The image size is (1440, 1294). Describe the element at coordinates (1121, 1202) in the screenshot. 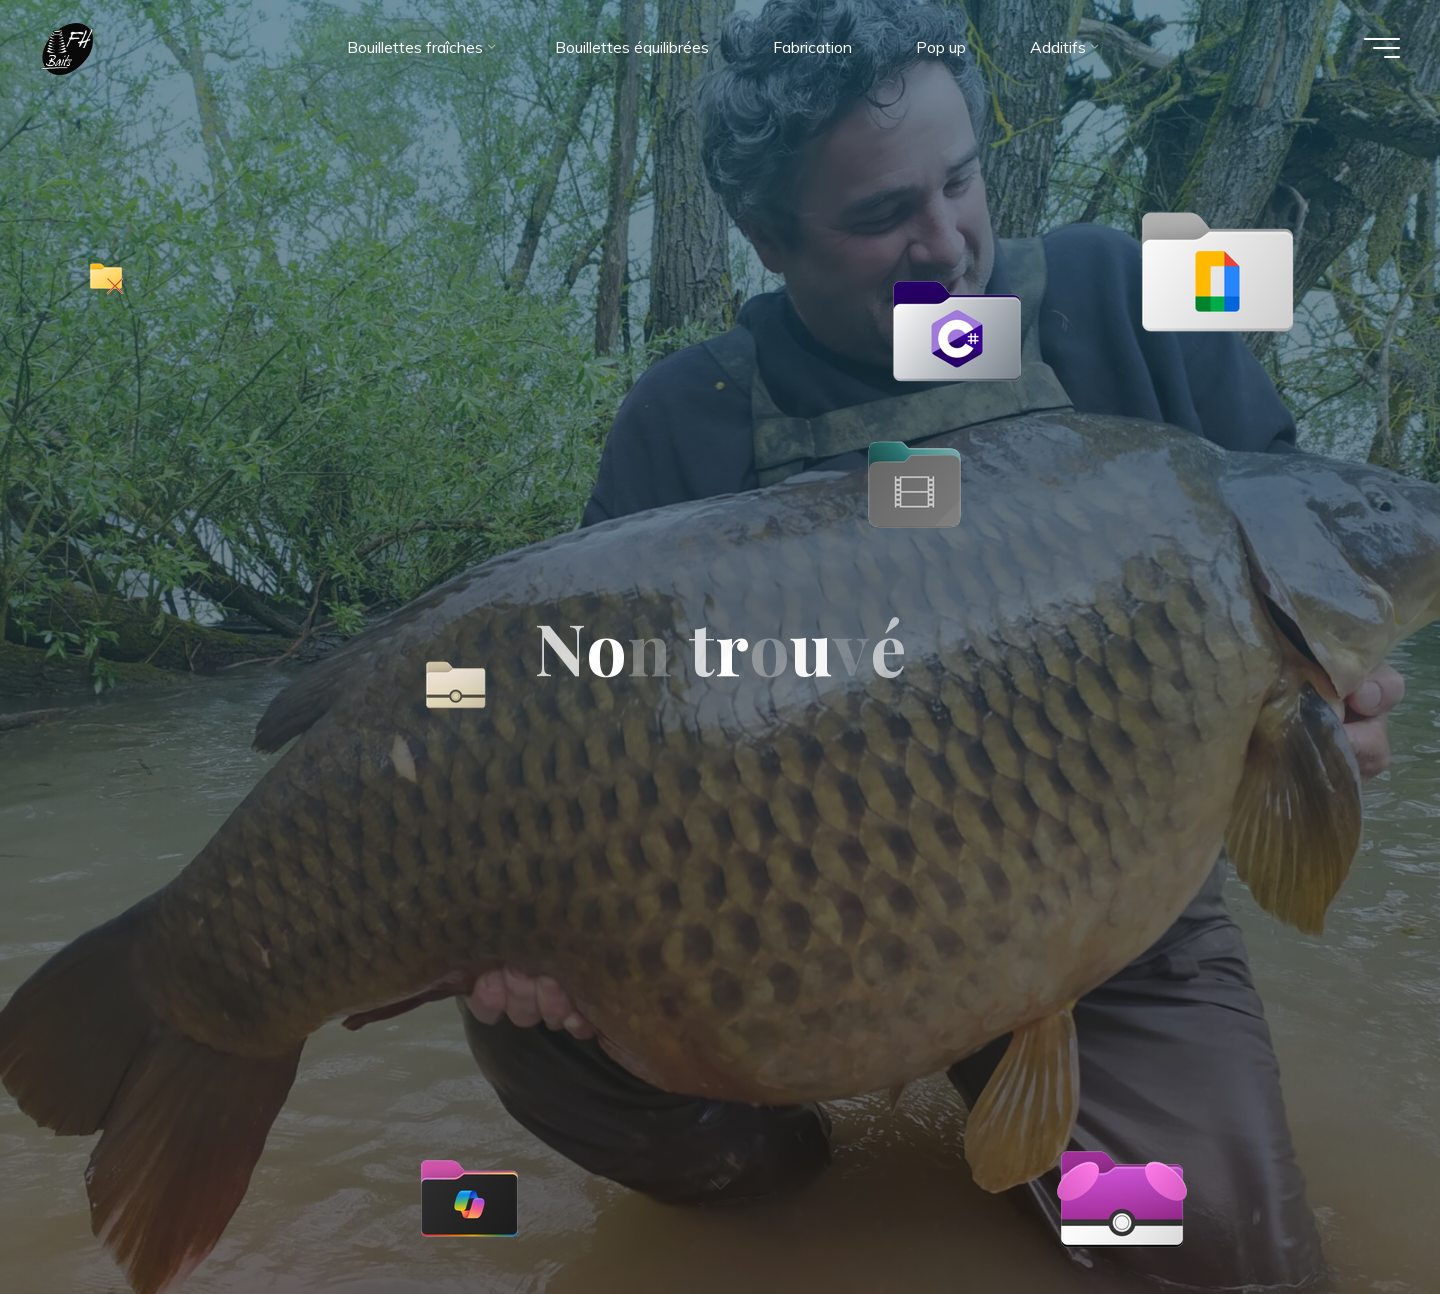

I see `open pokémon master ball themed folder` at that location.